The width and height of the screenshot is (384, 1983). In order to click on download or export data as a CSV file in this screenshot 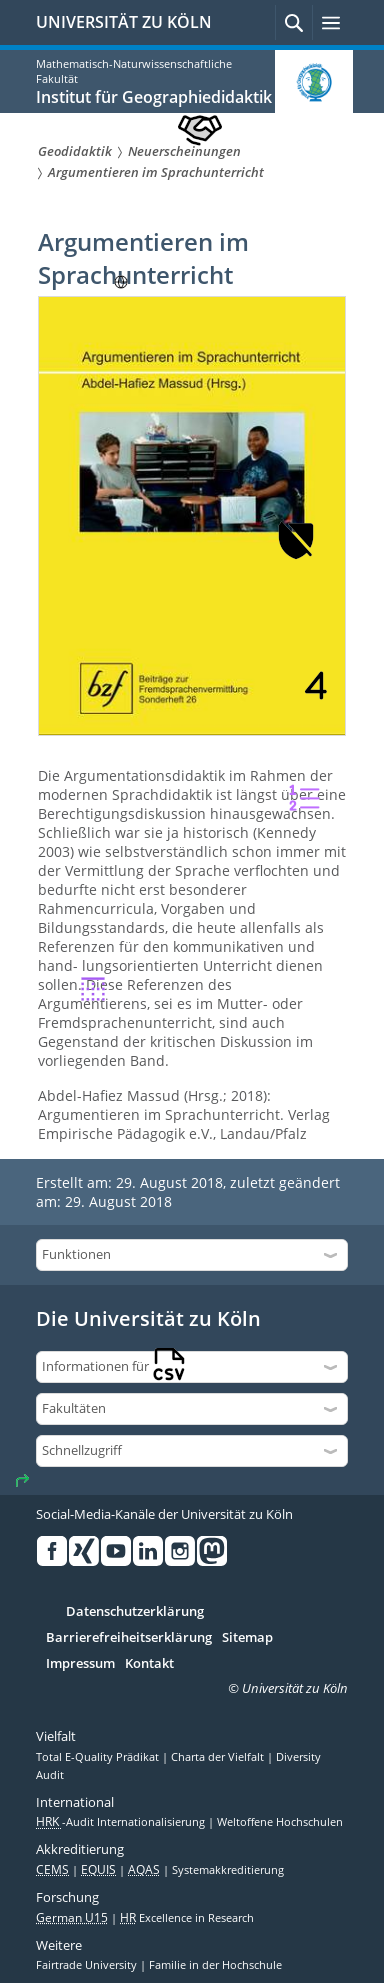, I will do `click(169, 1365)`.